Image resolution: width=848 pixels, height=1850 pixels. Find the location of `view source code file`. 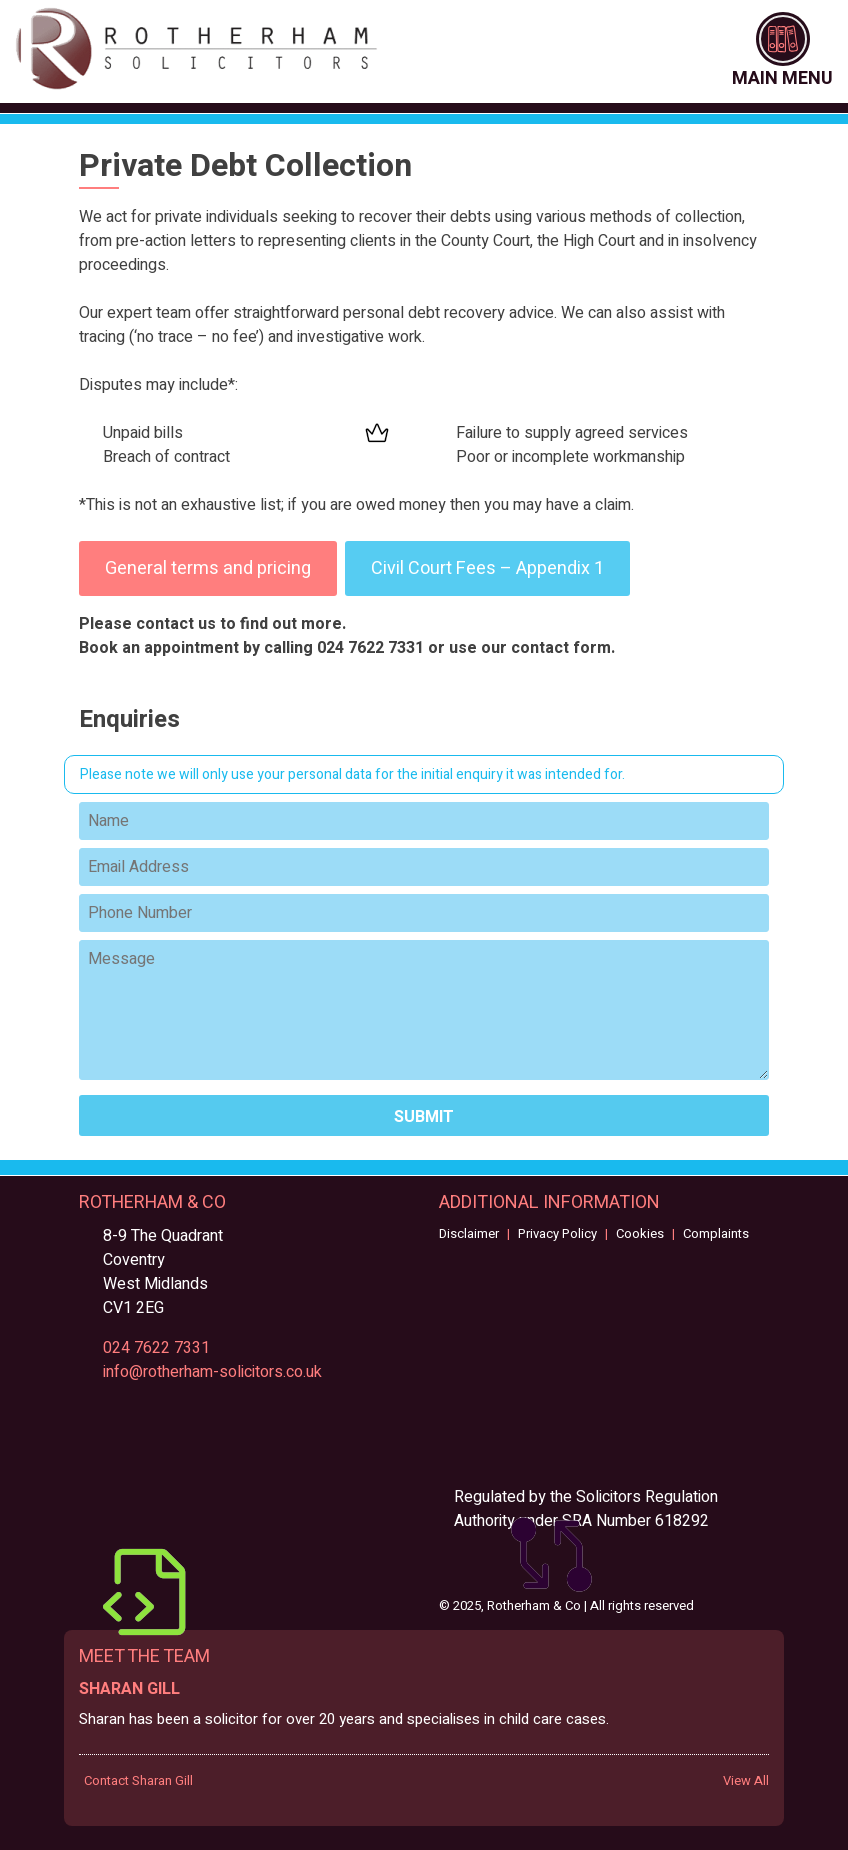

view source code file is located at coordinates (150, 1592).